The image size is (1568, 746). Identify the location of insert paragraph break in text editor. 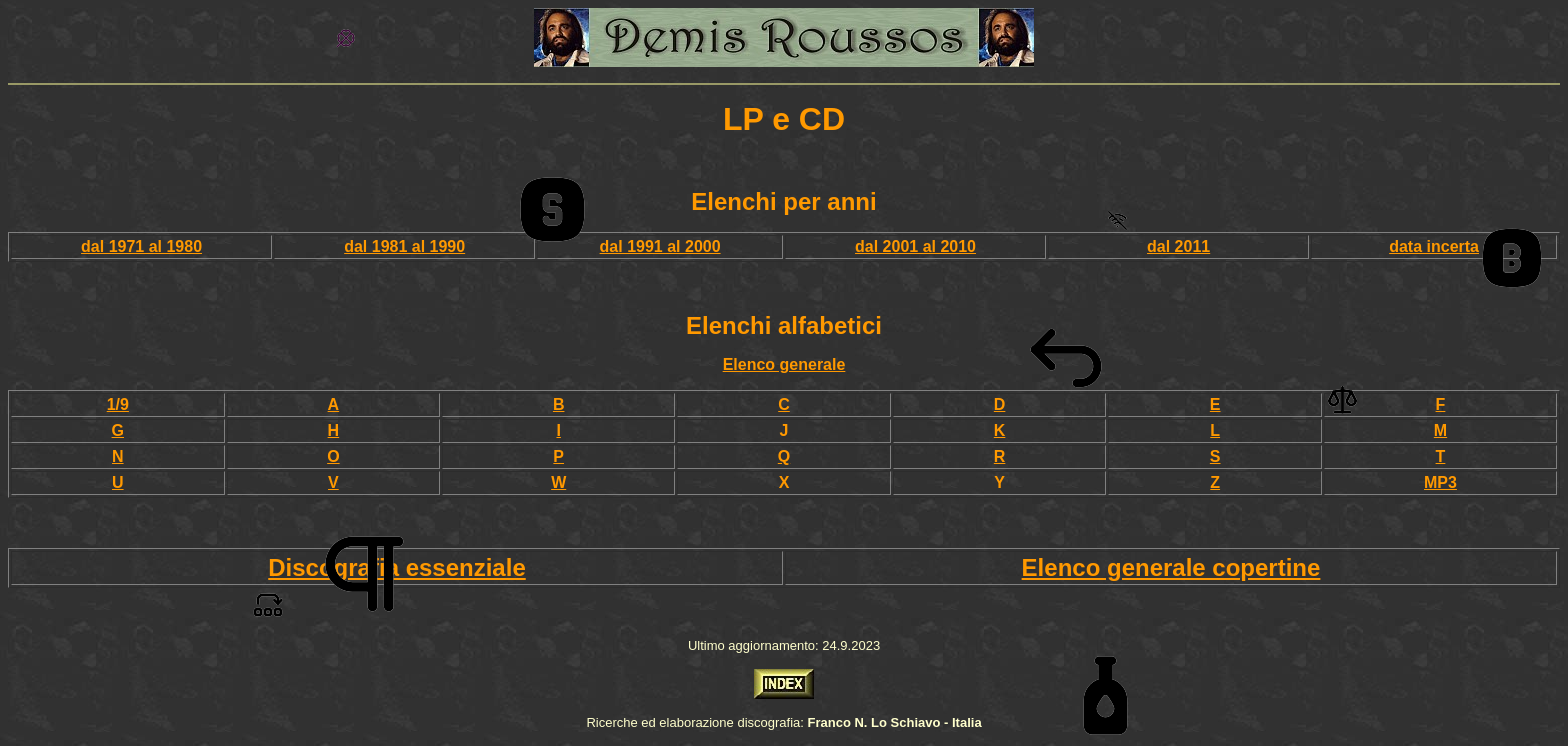
(366, 574).